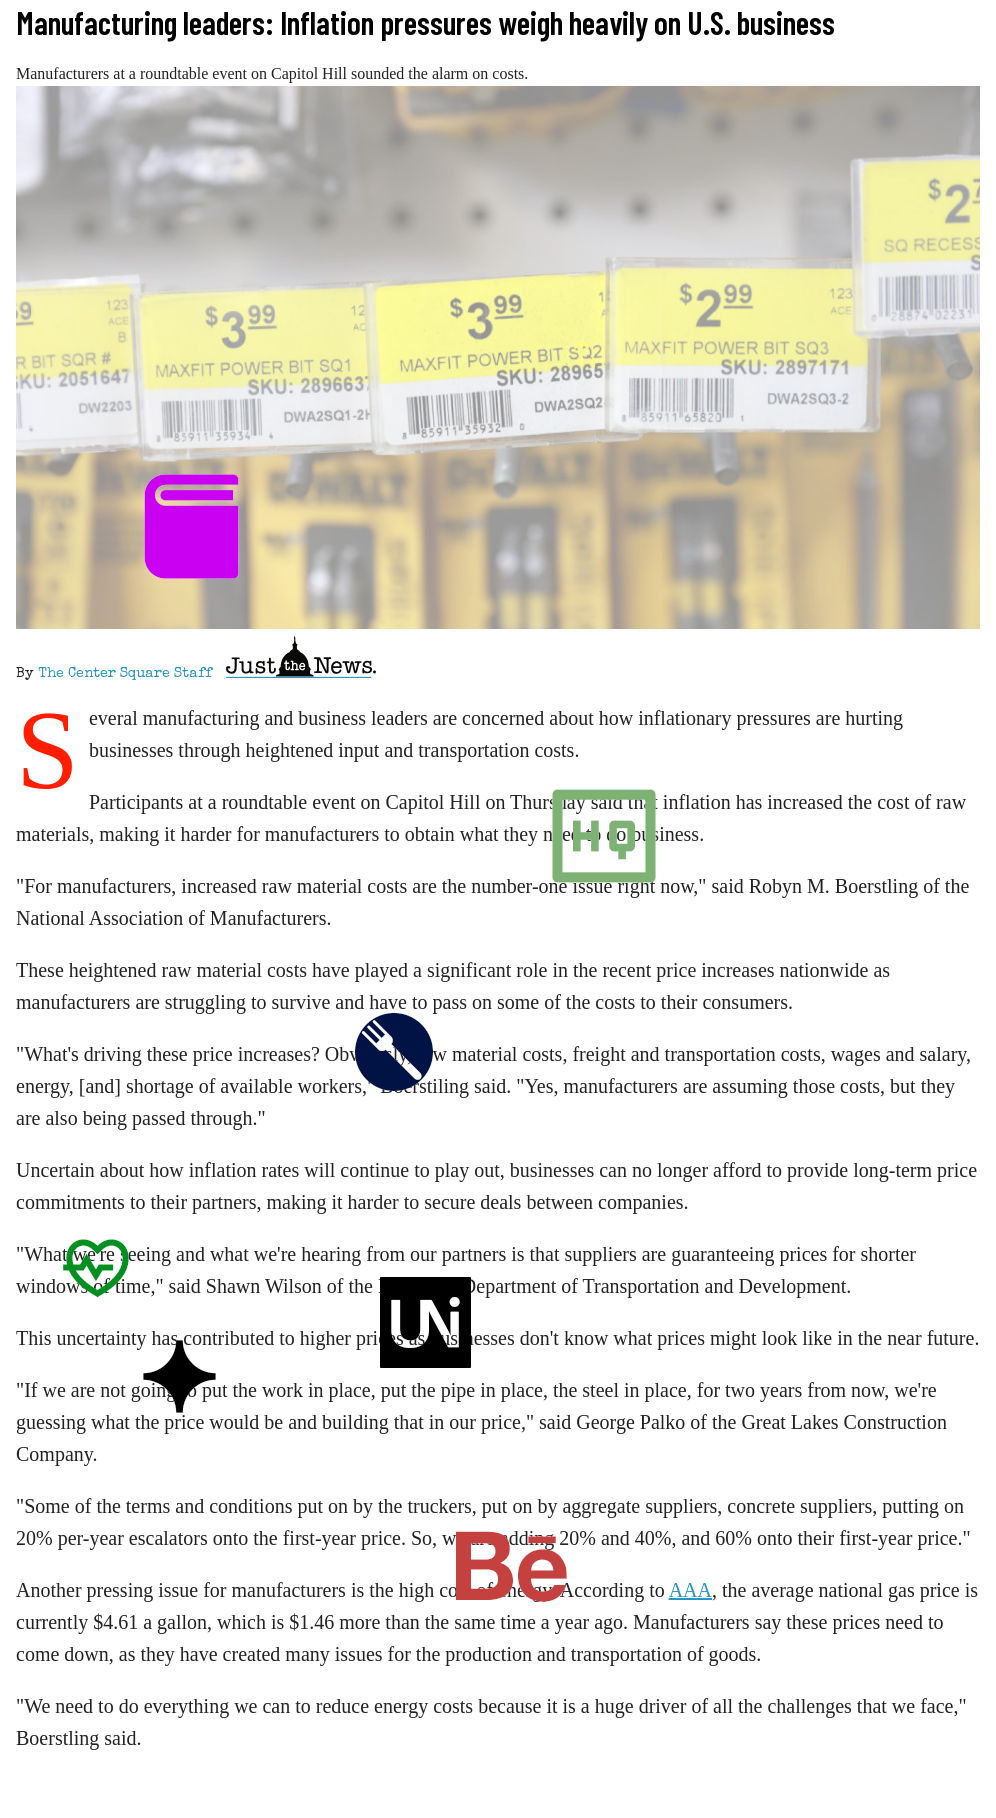  What do you see at coordinates (97, 1267) in the screenshot?
I see `view health or fitness tracking data` at bounding box center [97, 1267].